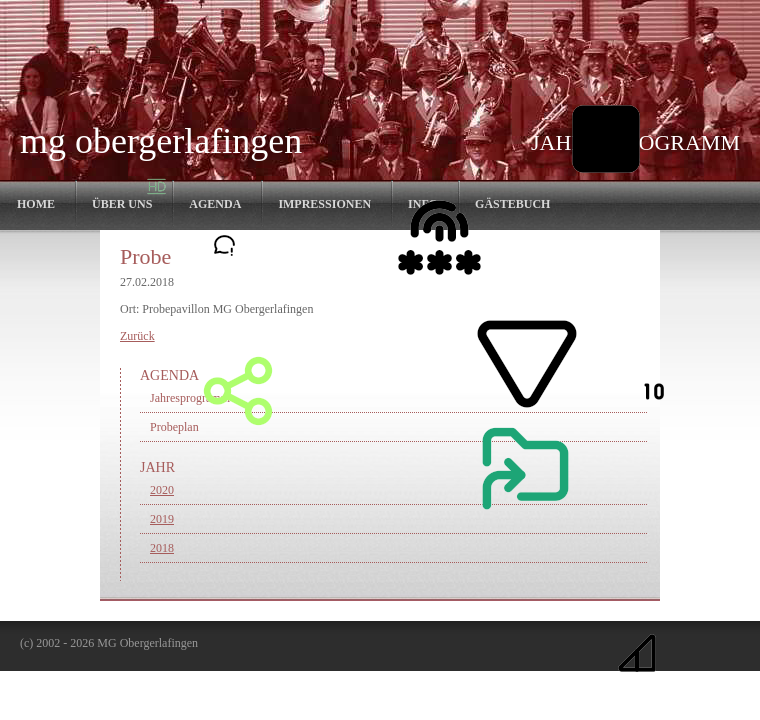 The image size is (760, 720). I want to click on share content with others, so click(238, 391).